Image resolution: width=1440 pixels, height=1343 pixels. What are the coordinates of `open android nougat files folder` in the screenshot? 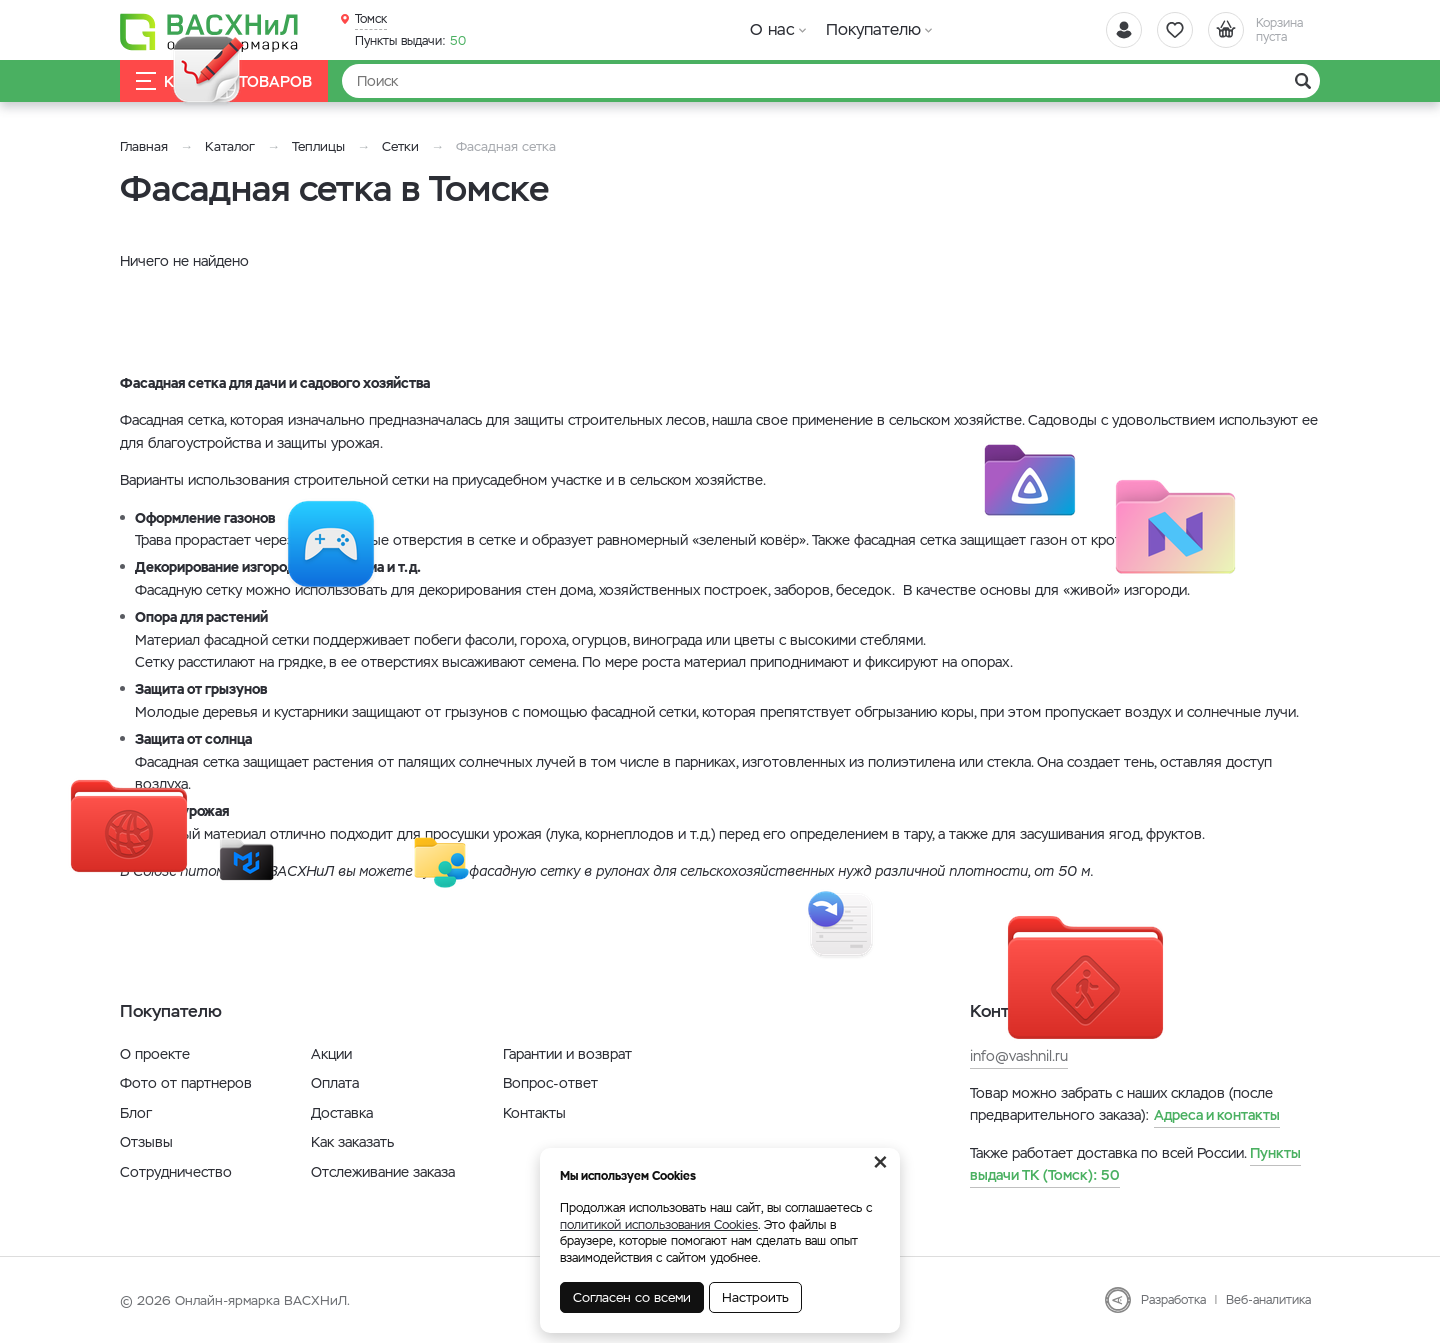 It's located at (1175, 530).